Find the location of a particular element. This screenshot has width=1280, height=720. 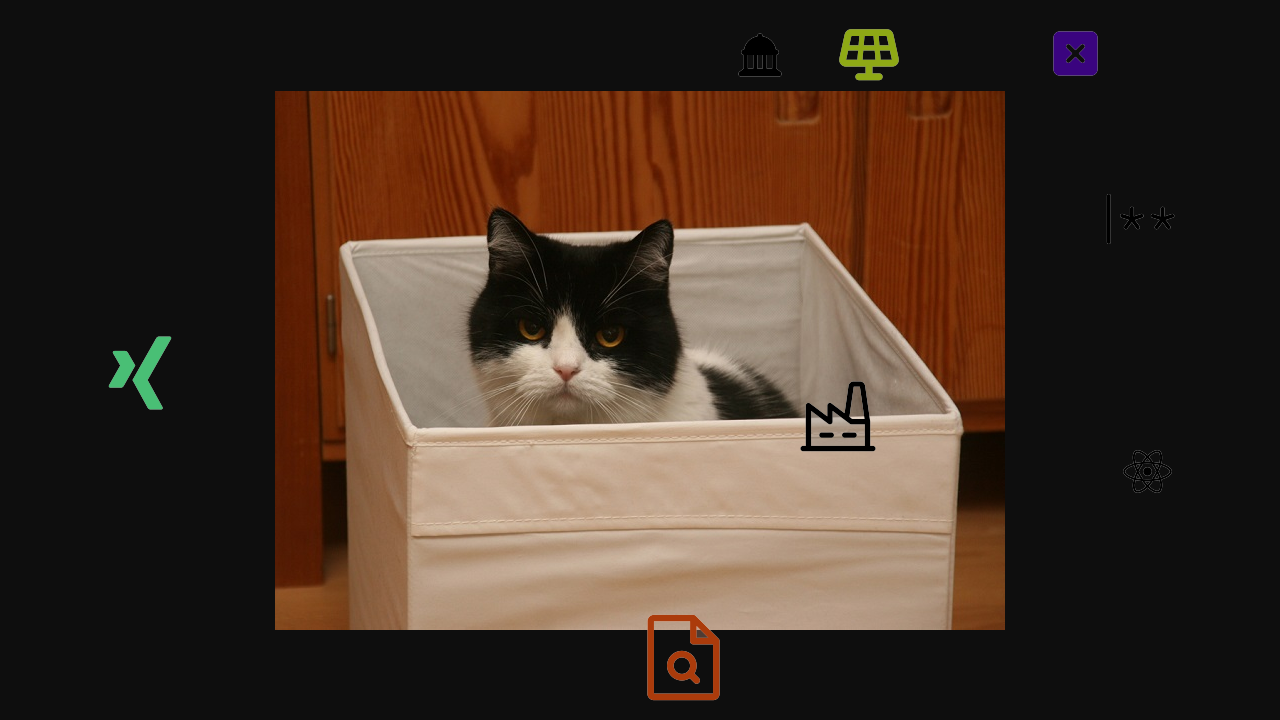

access solar energy or power settings is located at coordinates (869, 53).